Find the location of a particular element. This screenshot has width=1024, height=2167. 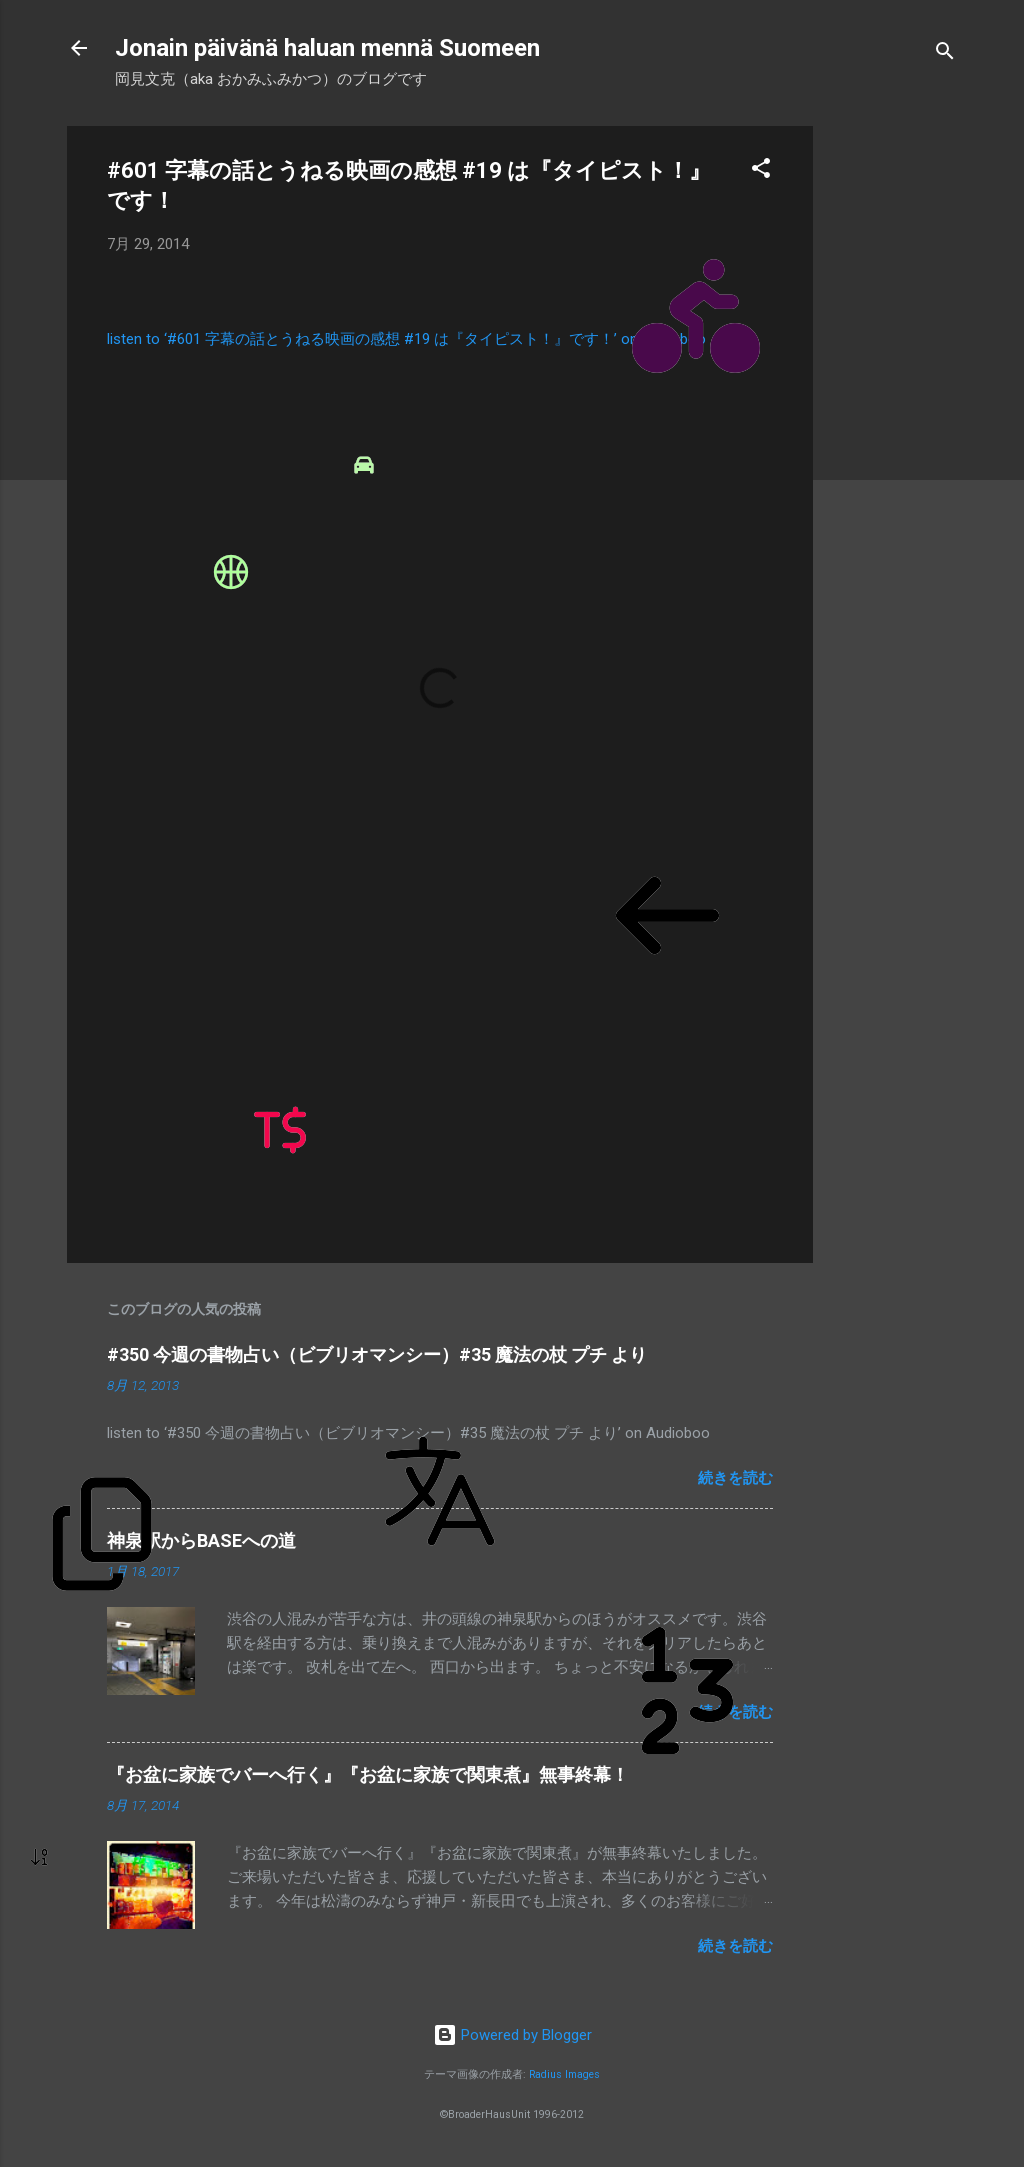

access vehicle or driving settings is located at coordinates (364, 465).